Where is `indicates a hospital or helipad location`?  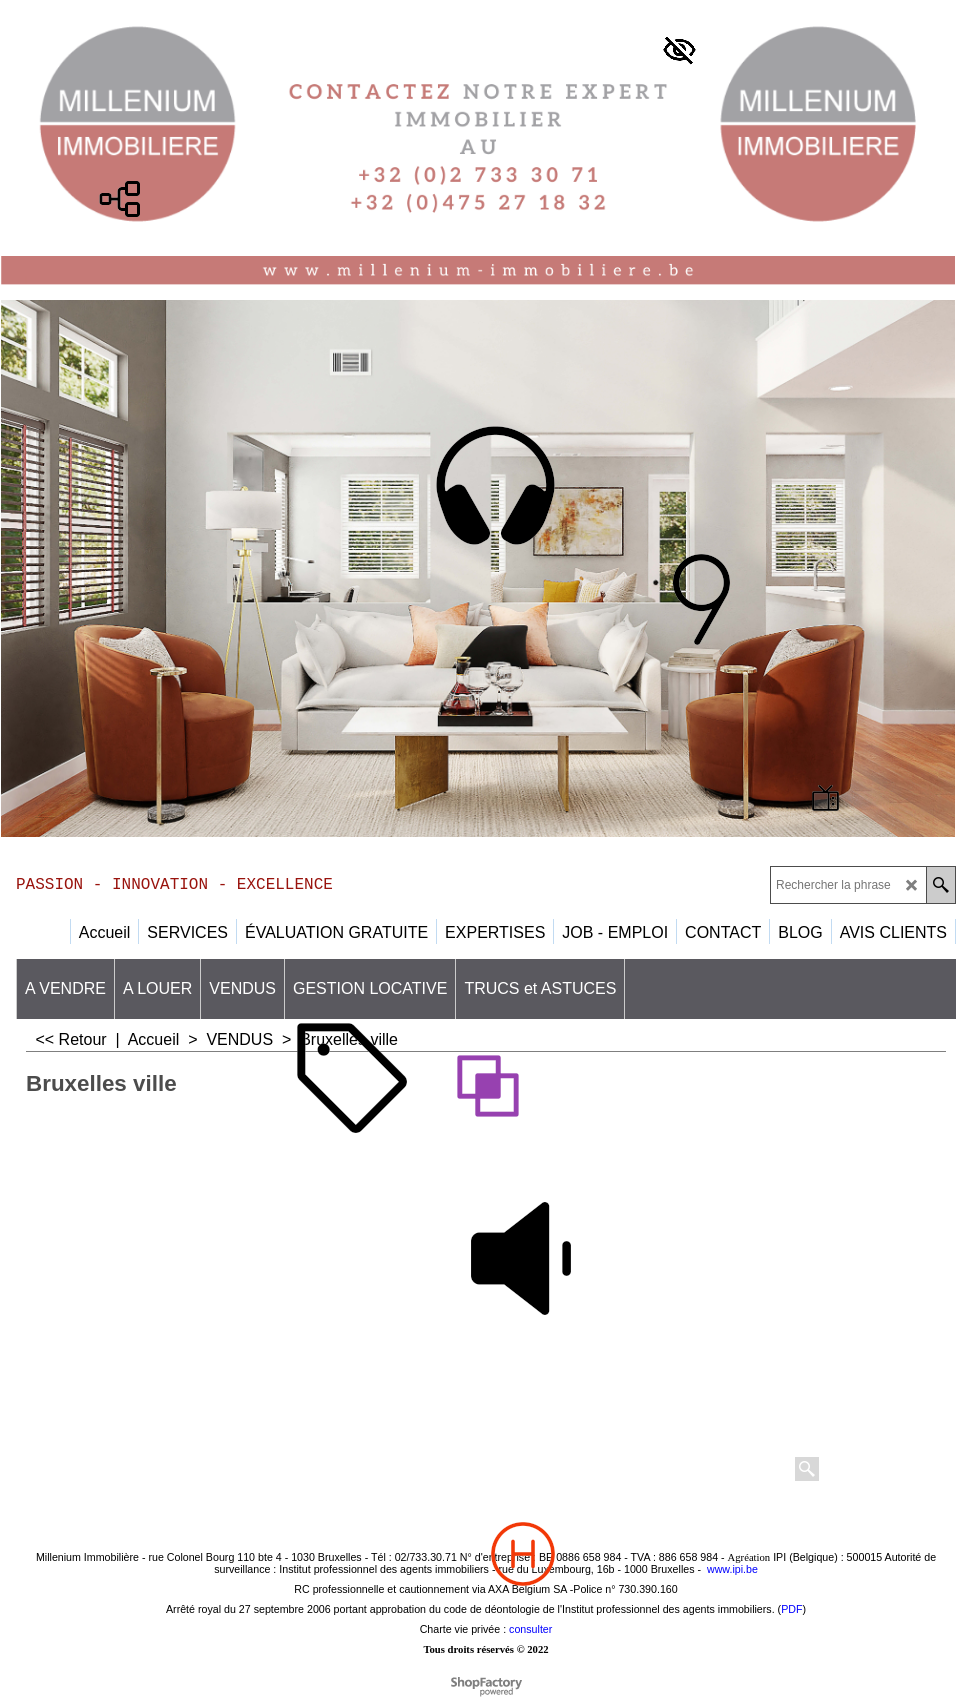 indicates a hospital or helipad location is located at coordinates (523, 1554).